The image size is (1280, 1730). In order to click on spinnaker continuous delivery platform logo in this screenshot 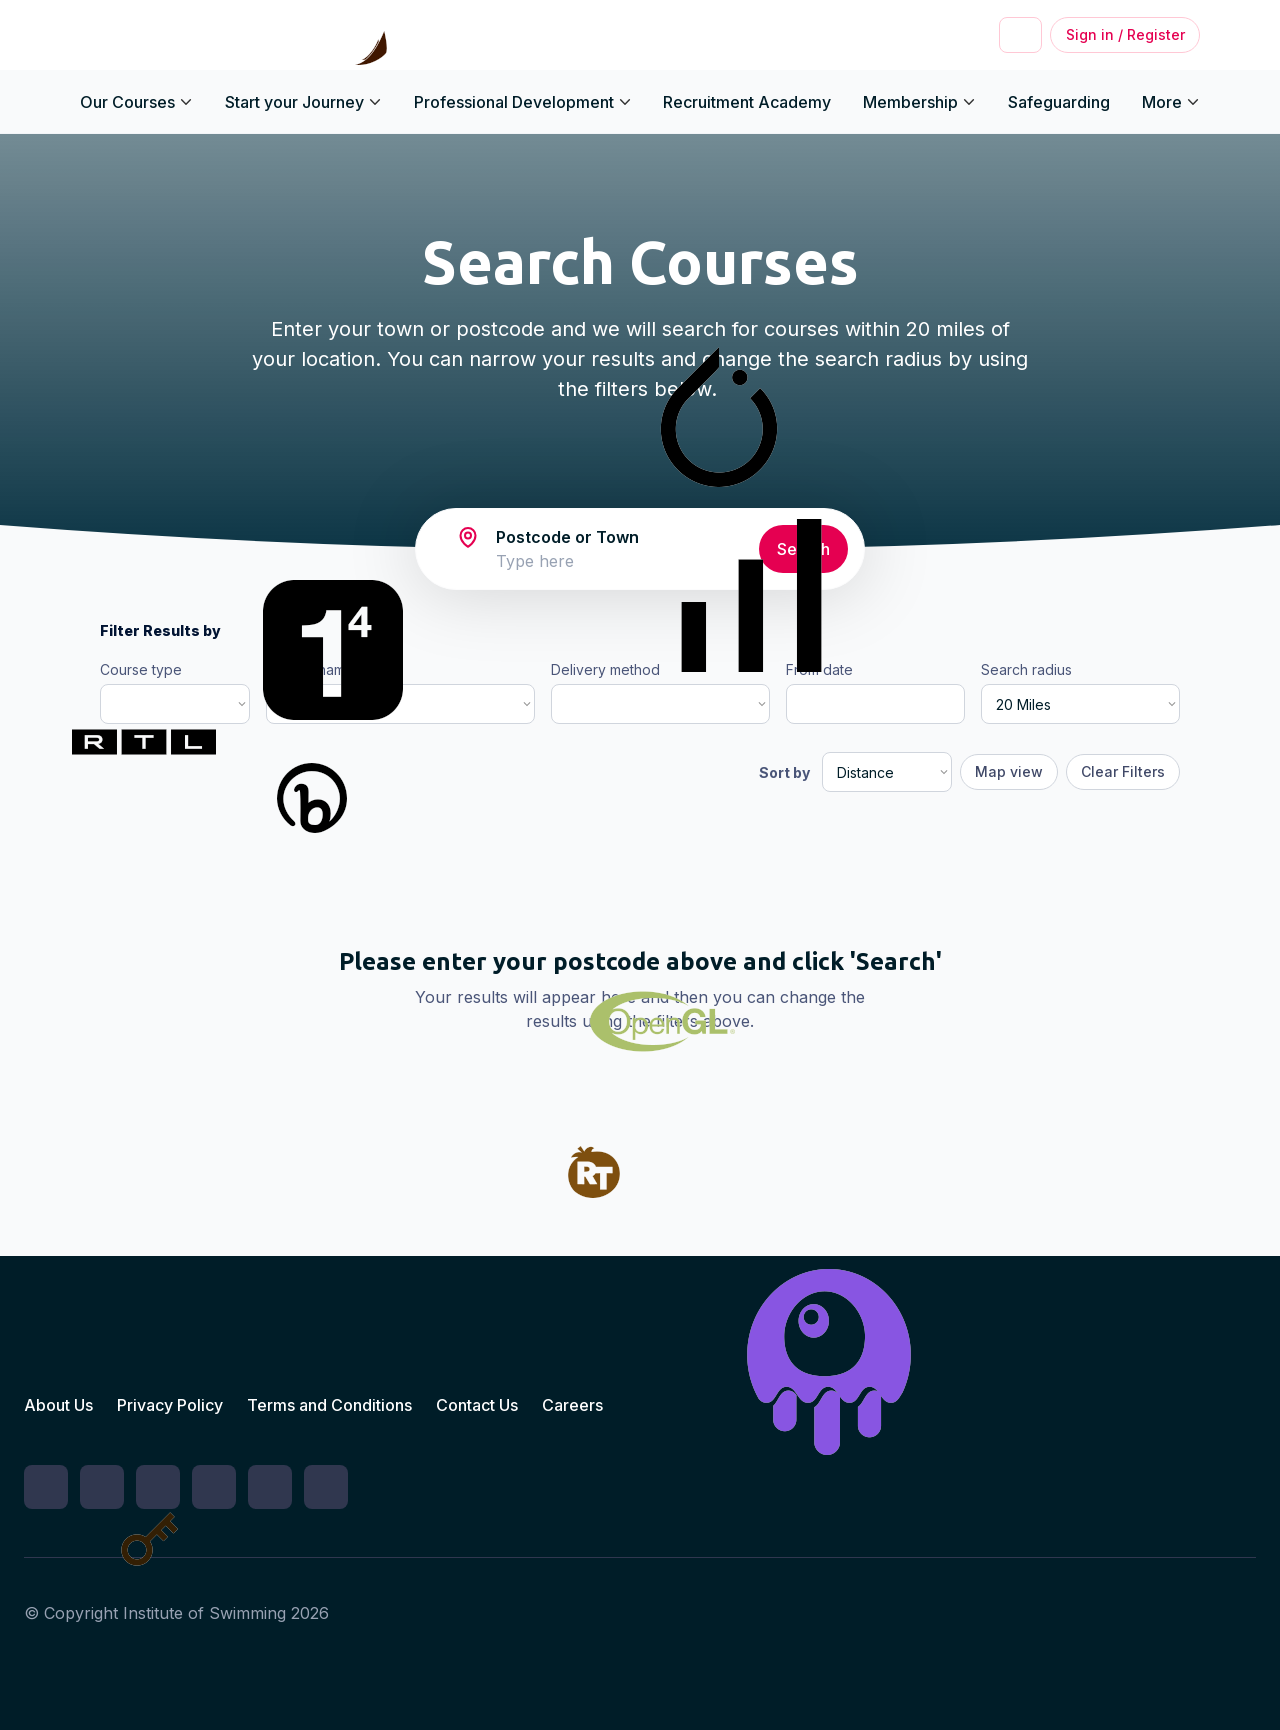, I will do `click(371, 48)`.